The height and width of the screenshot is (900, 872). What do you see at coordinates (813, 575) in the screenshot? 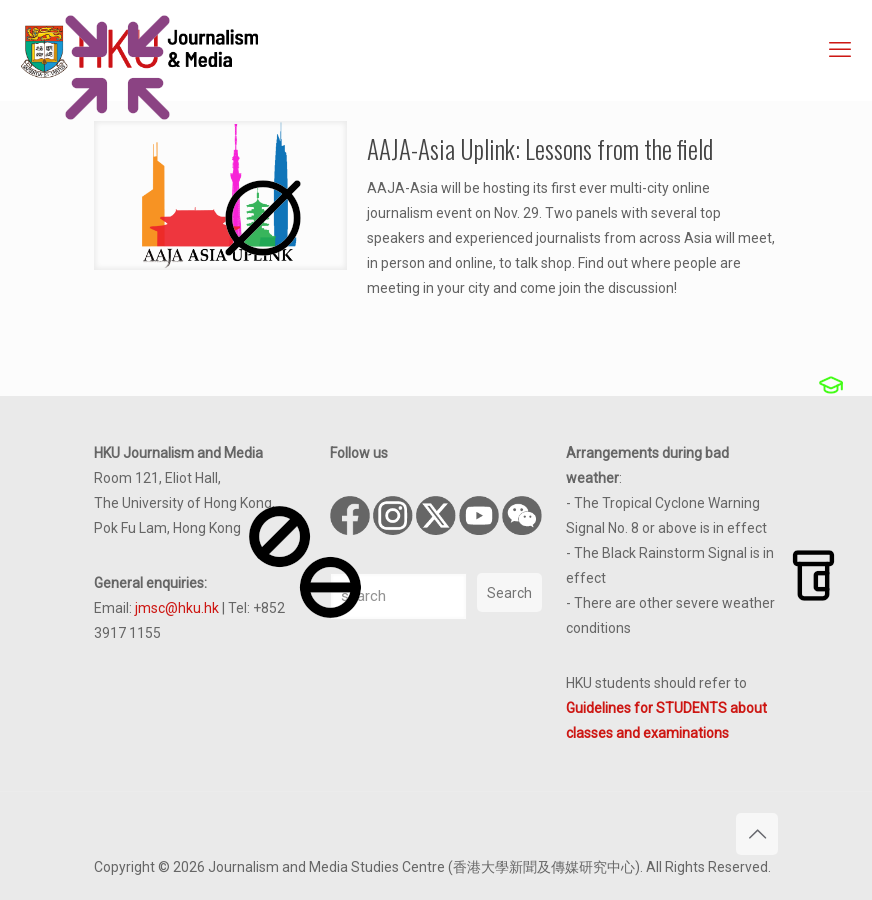
I see `view medication information` at bounding box center [813, 575].